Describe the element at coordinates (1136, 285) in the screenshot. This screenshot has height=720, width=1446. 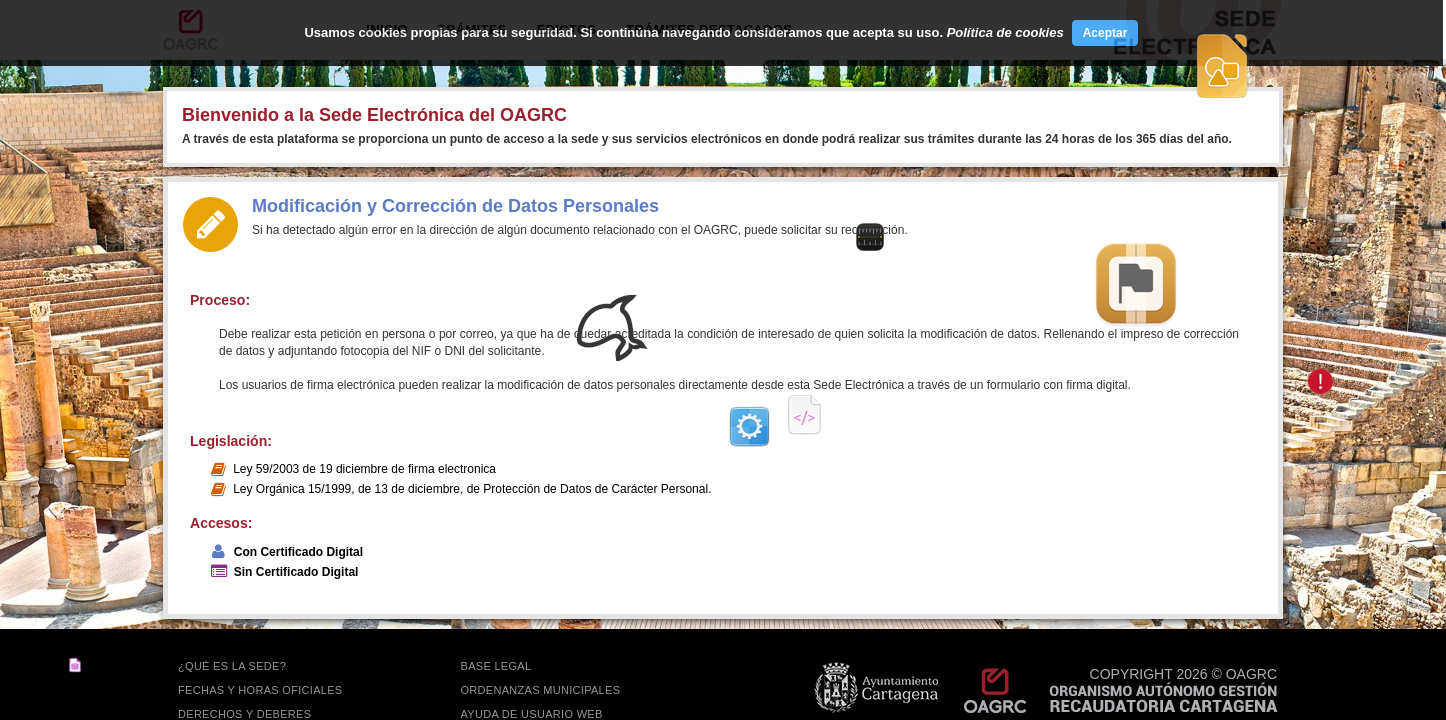
I see `a language or localization resource file` at that location.